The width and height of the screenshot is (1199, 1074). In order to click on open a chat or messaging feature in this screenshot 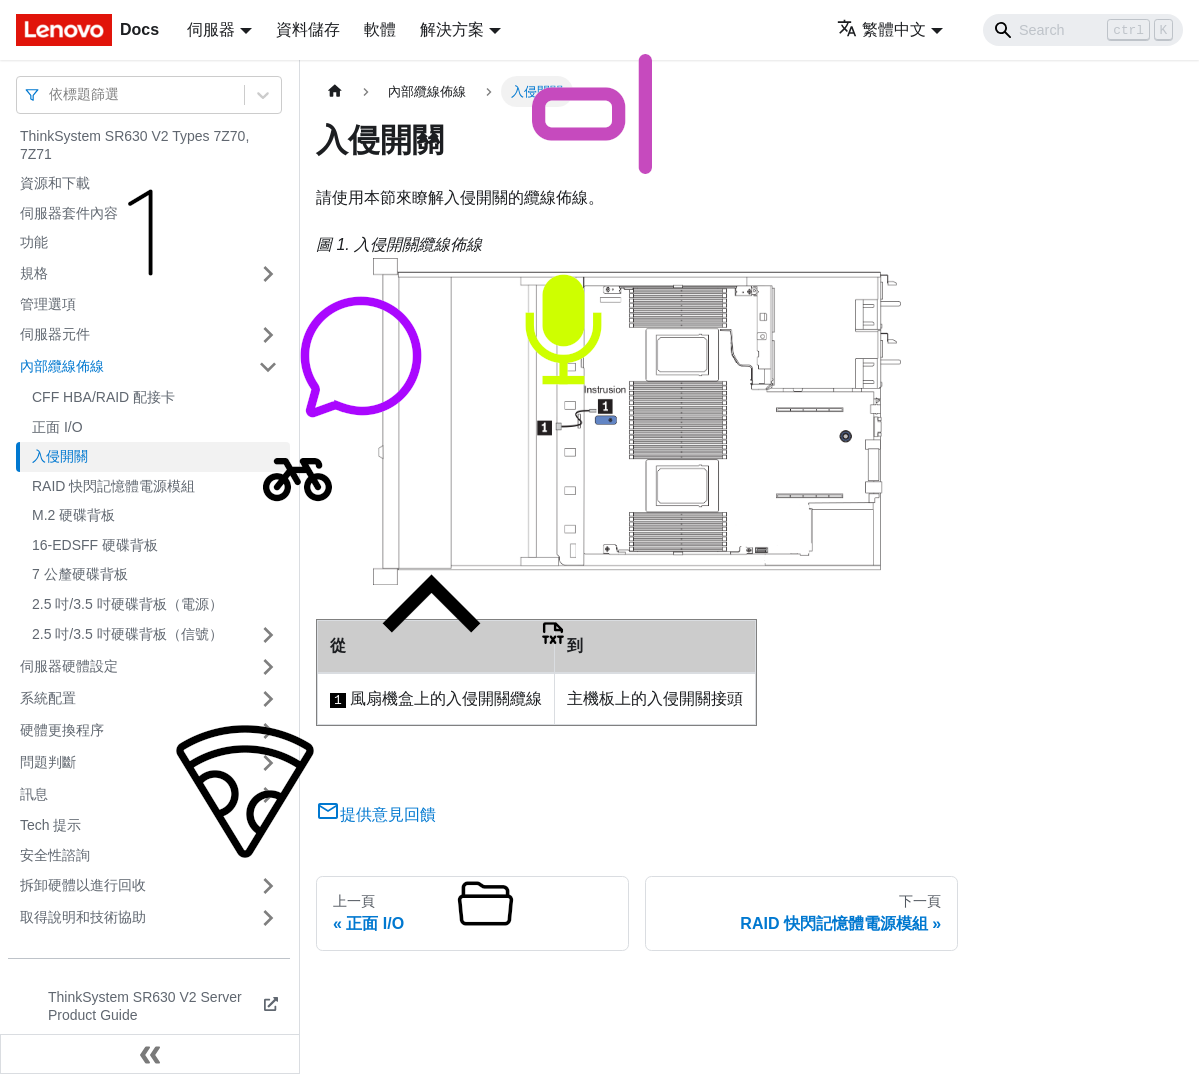, I will do `click(361, 357)`.